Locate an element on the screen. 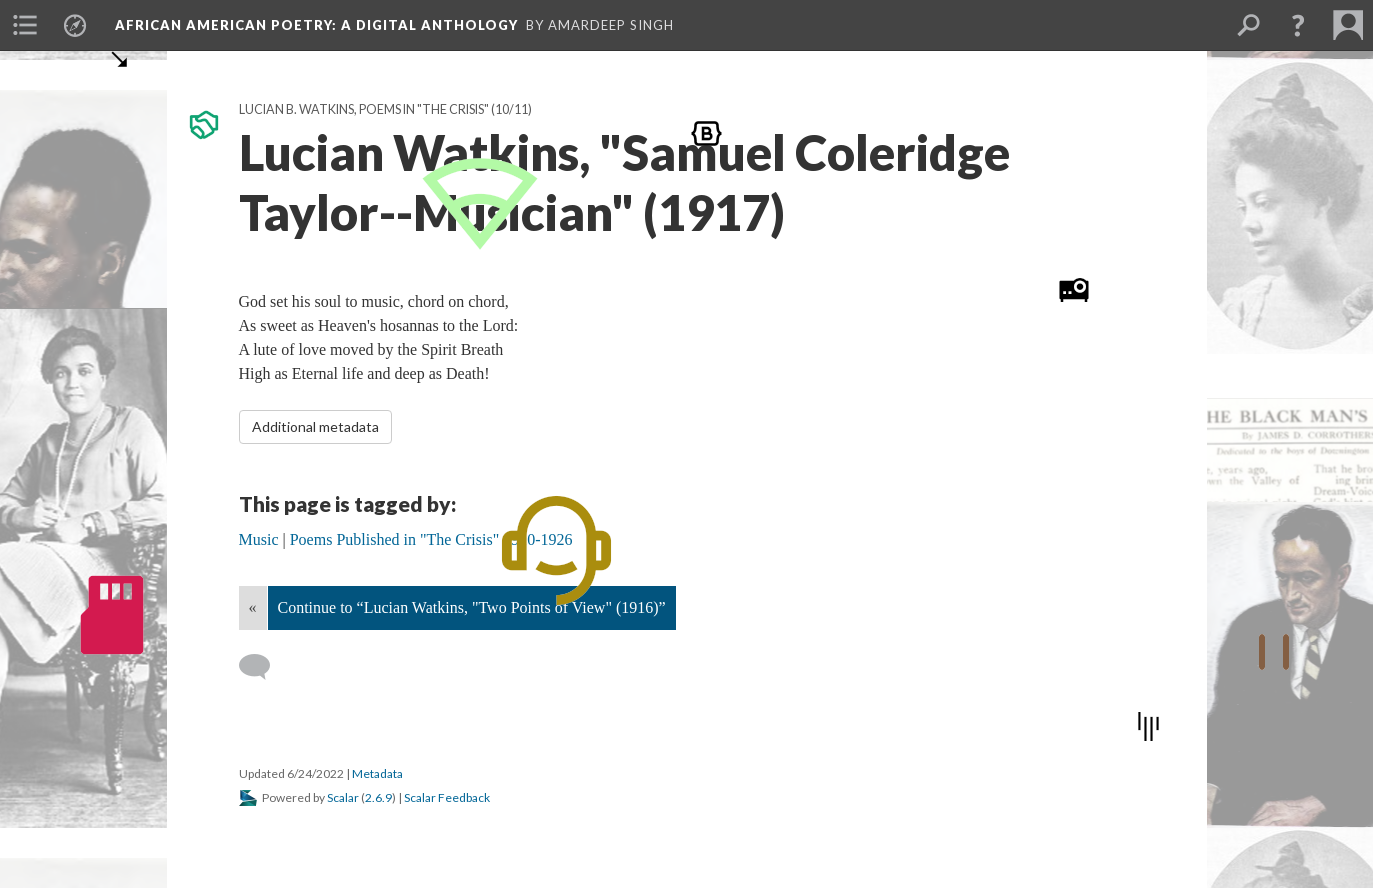 Image resolution: width=1373 pixels, height=888 pixels. pause media playback is located at coordinates (1274, 652).